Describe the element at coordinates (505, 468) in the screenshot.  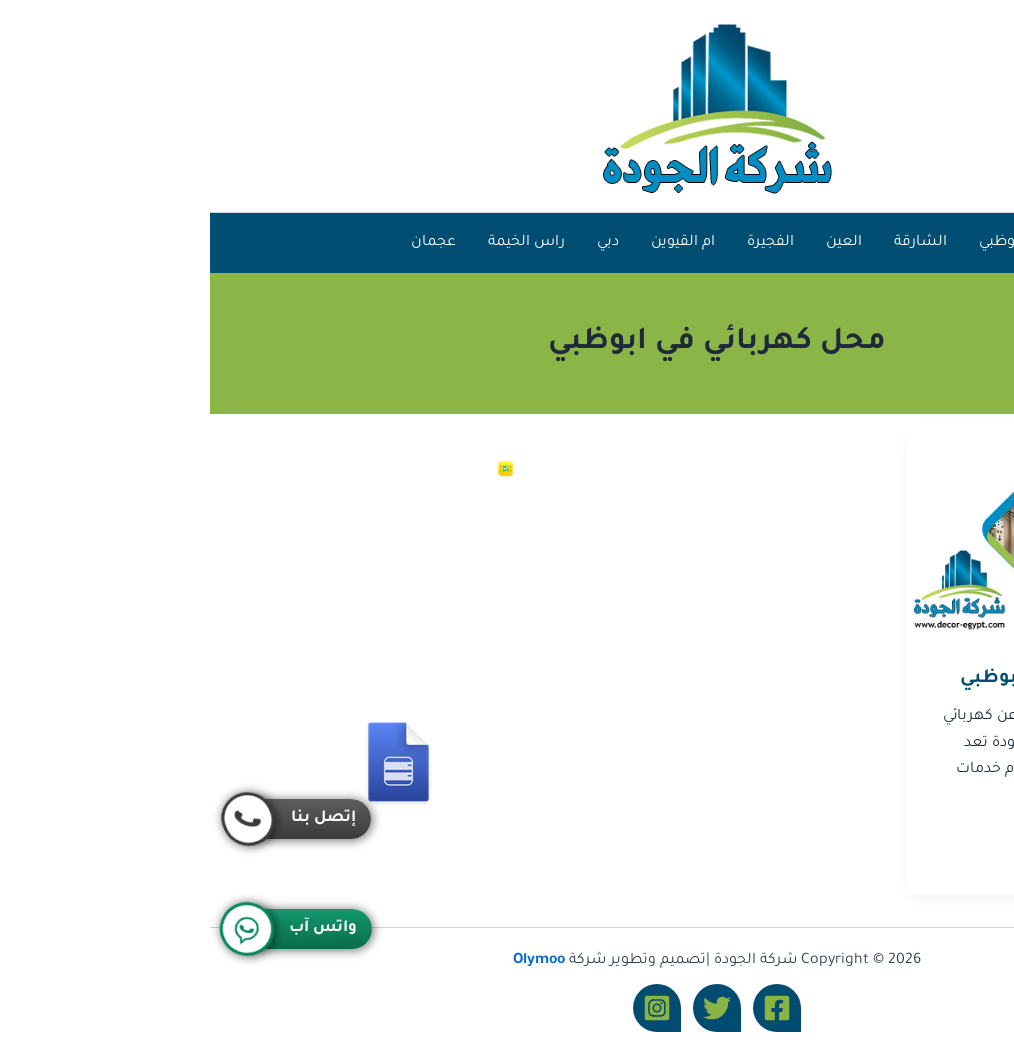
I see `open collision hash verification app` at that location.